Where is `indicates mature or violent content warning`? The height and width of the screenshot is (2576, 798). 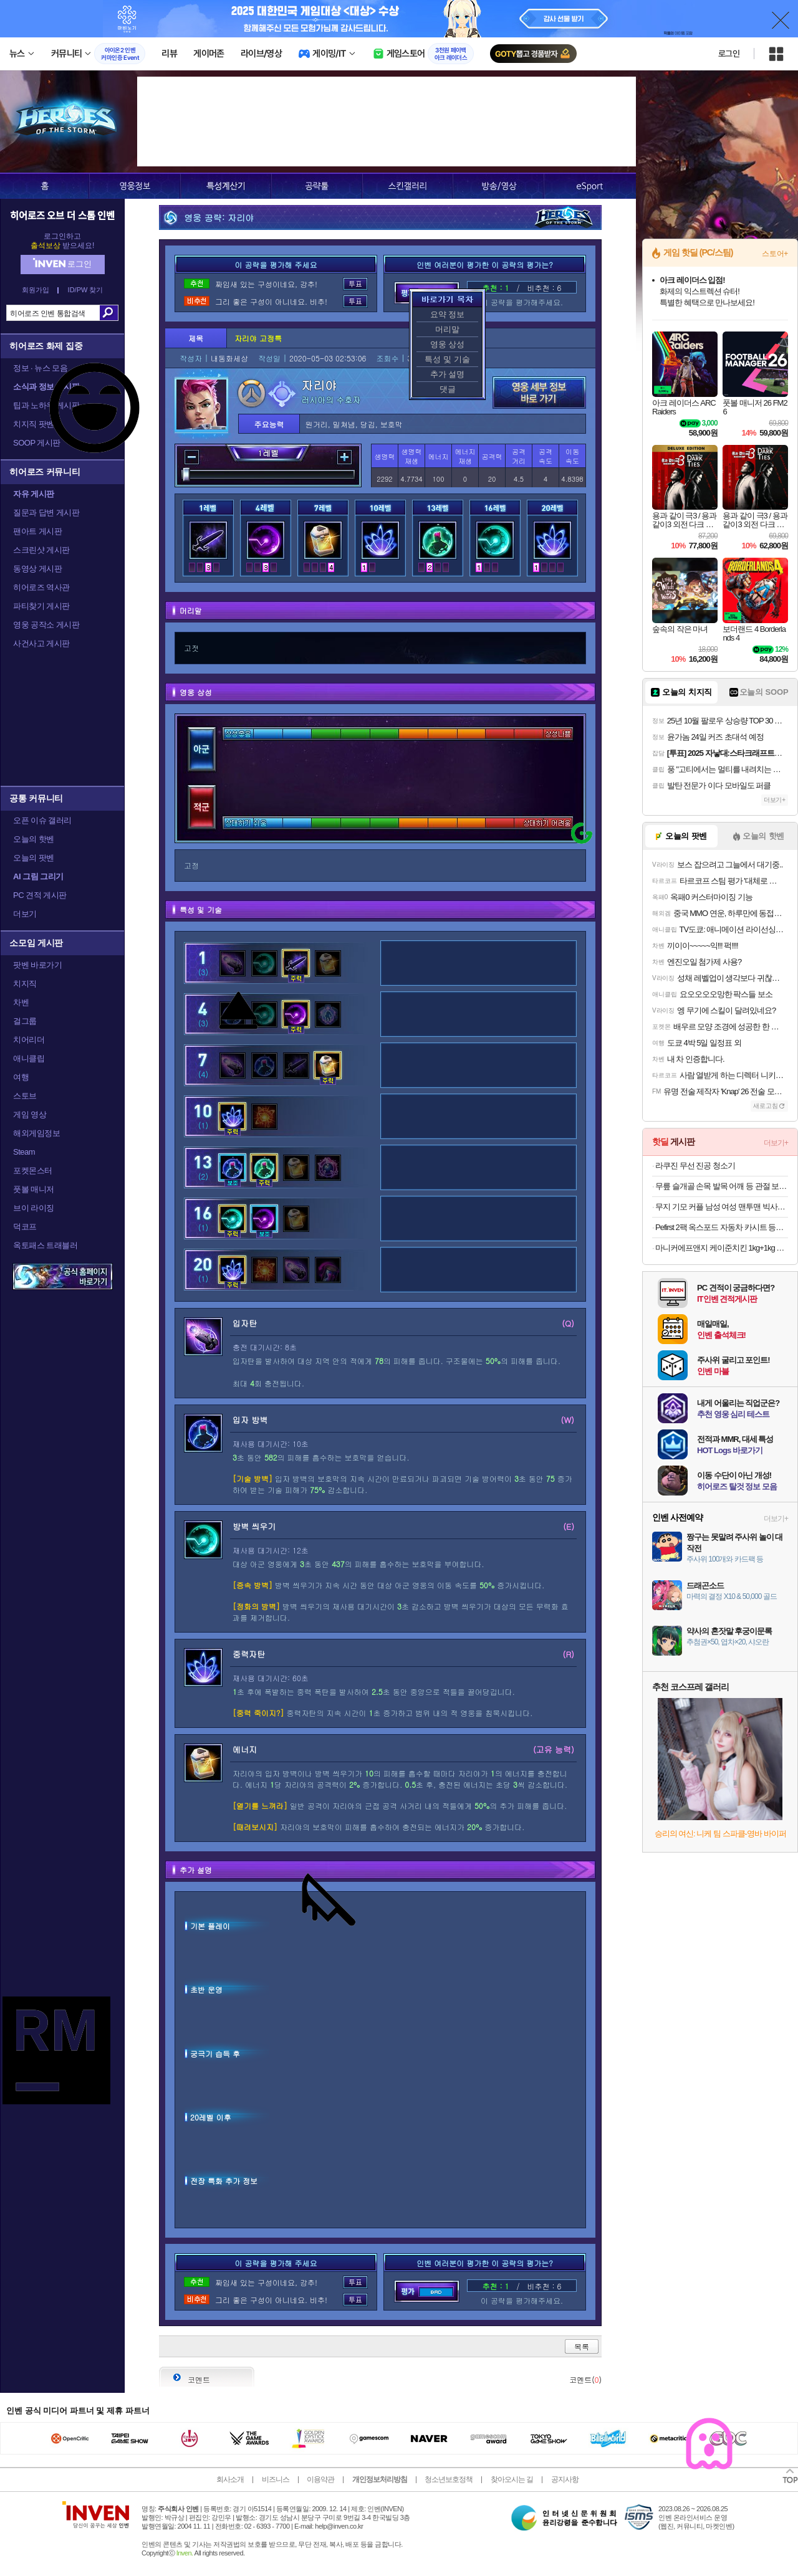 indicates mature or violent content warning is located at coordinates (327, 1900).